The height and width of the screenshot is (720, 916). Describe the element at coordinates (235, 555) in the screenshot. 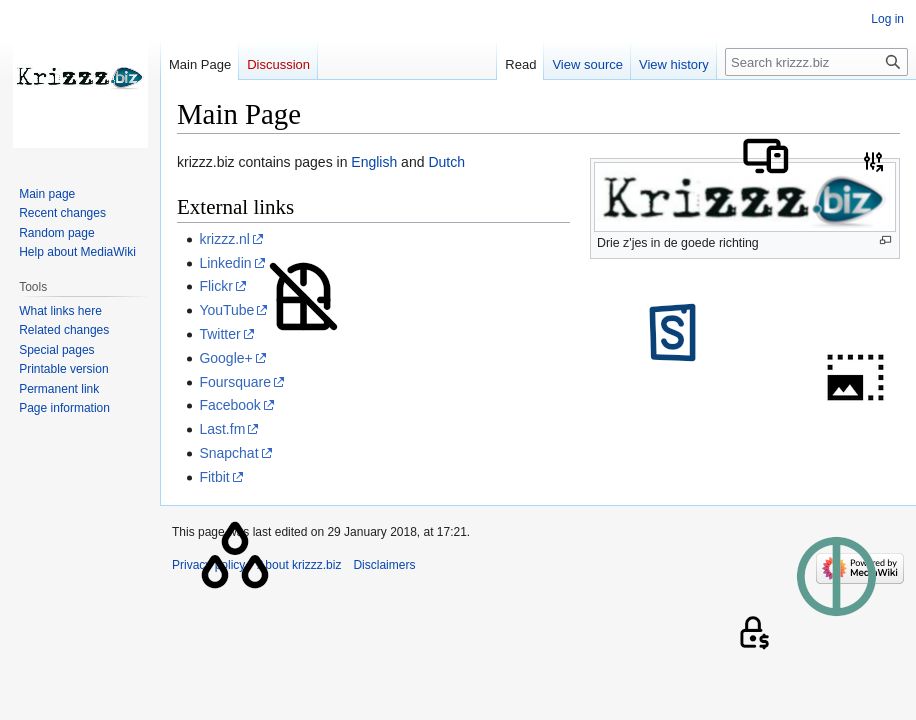

I see `adjust humidity settings` at that location.